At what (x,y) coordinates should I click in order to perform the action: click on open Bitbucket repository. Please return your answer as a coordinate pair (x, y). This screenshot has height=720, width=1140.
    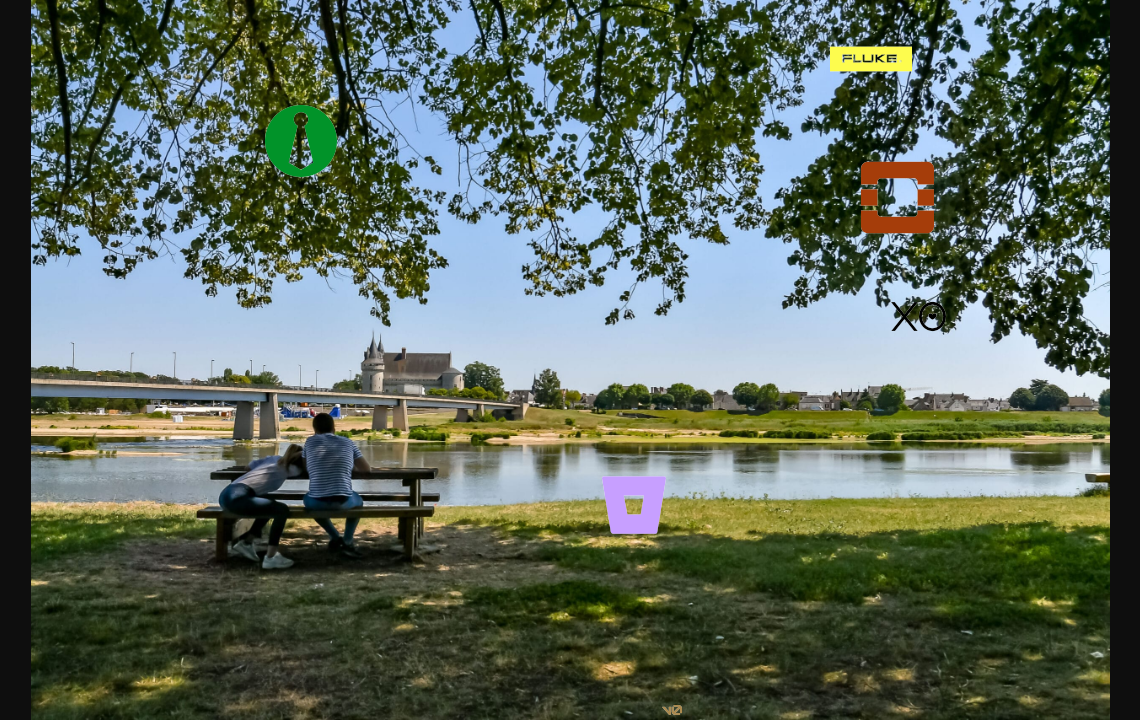
    Looking at the image, I should click on (634, 505).